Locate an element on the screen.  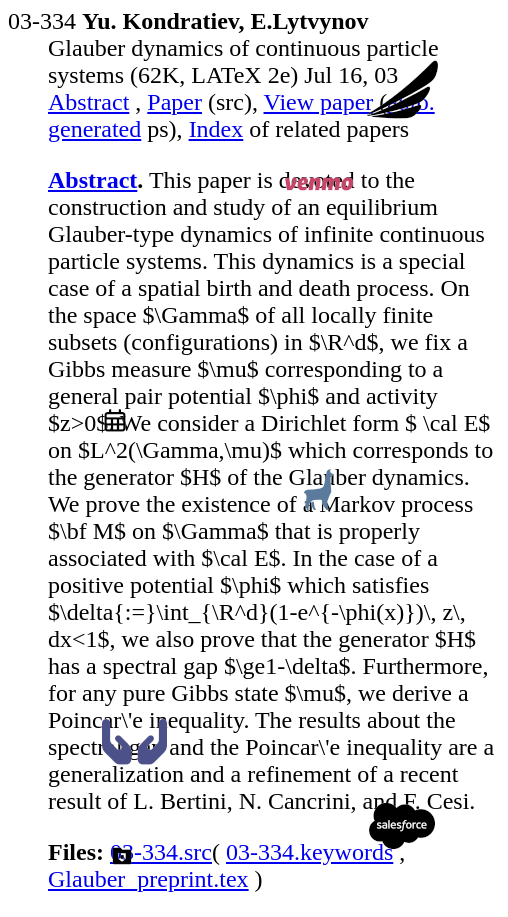
tina cms logo is located at coordinates (318, 489).